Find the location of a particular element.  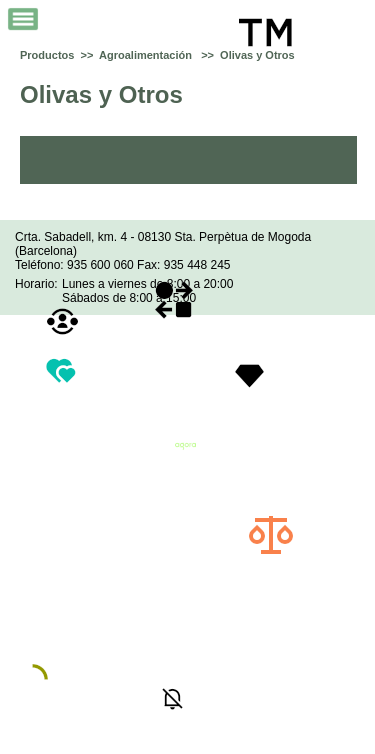

agora brand logo is located at coordinates (185, 446).